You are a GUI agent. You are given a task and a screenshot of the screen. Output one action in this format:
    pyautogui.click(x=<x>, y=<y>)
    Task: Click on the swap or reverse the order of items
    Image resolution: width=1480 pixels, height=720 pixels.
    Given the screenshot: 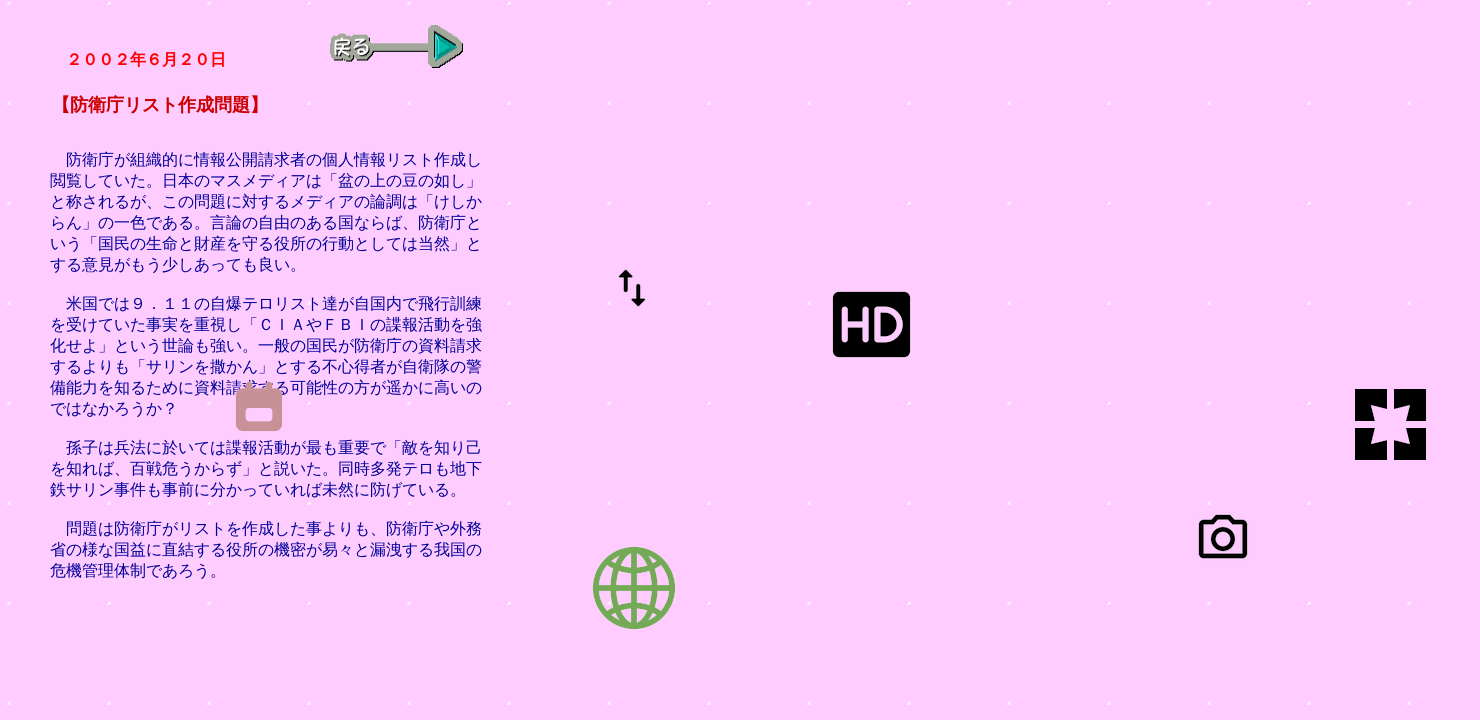 What is the action you would take?
    pyautogui.click(x=632, y=288)
    